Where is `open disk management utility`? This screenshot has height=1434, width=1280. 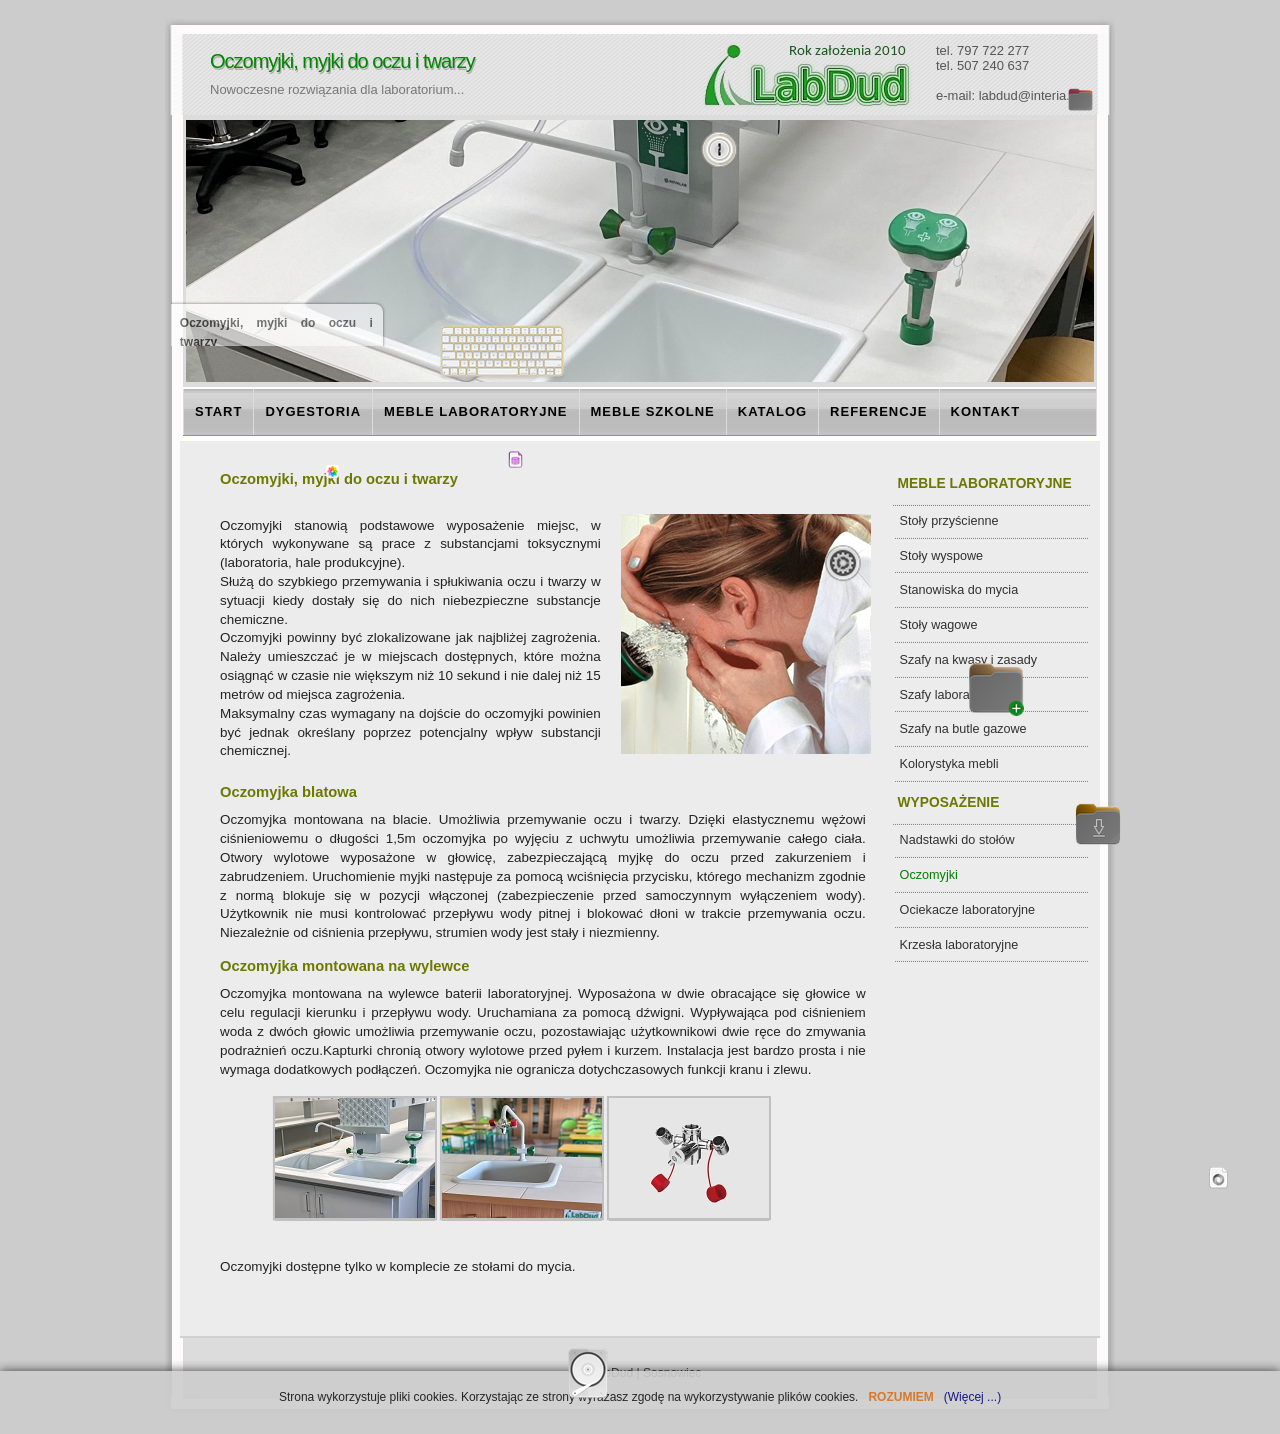
open disk management utility is located at coordinates (588, 1373).